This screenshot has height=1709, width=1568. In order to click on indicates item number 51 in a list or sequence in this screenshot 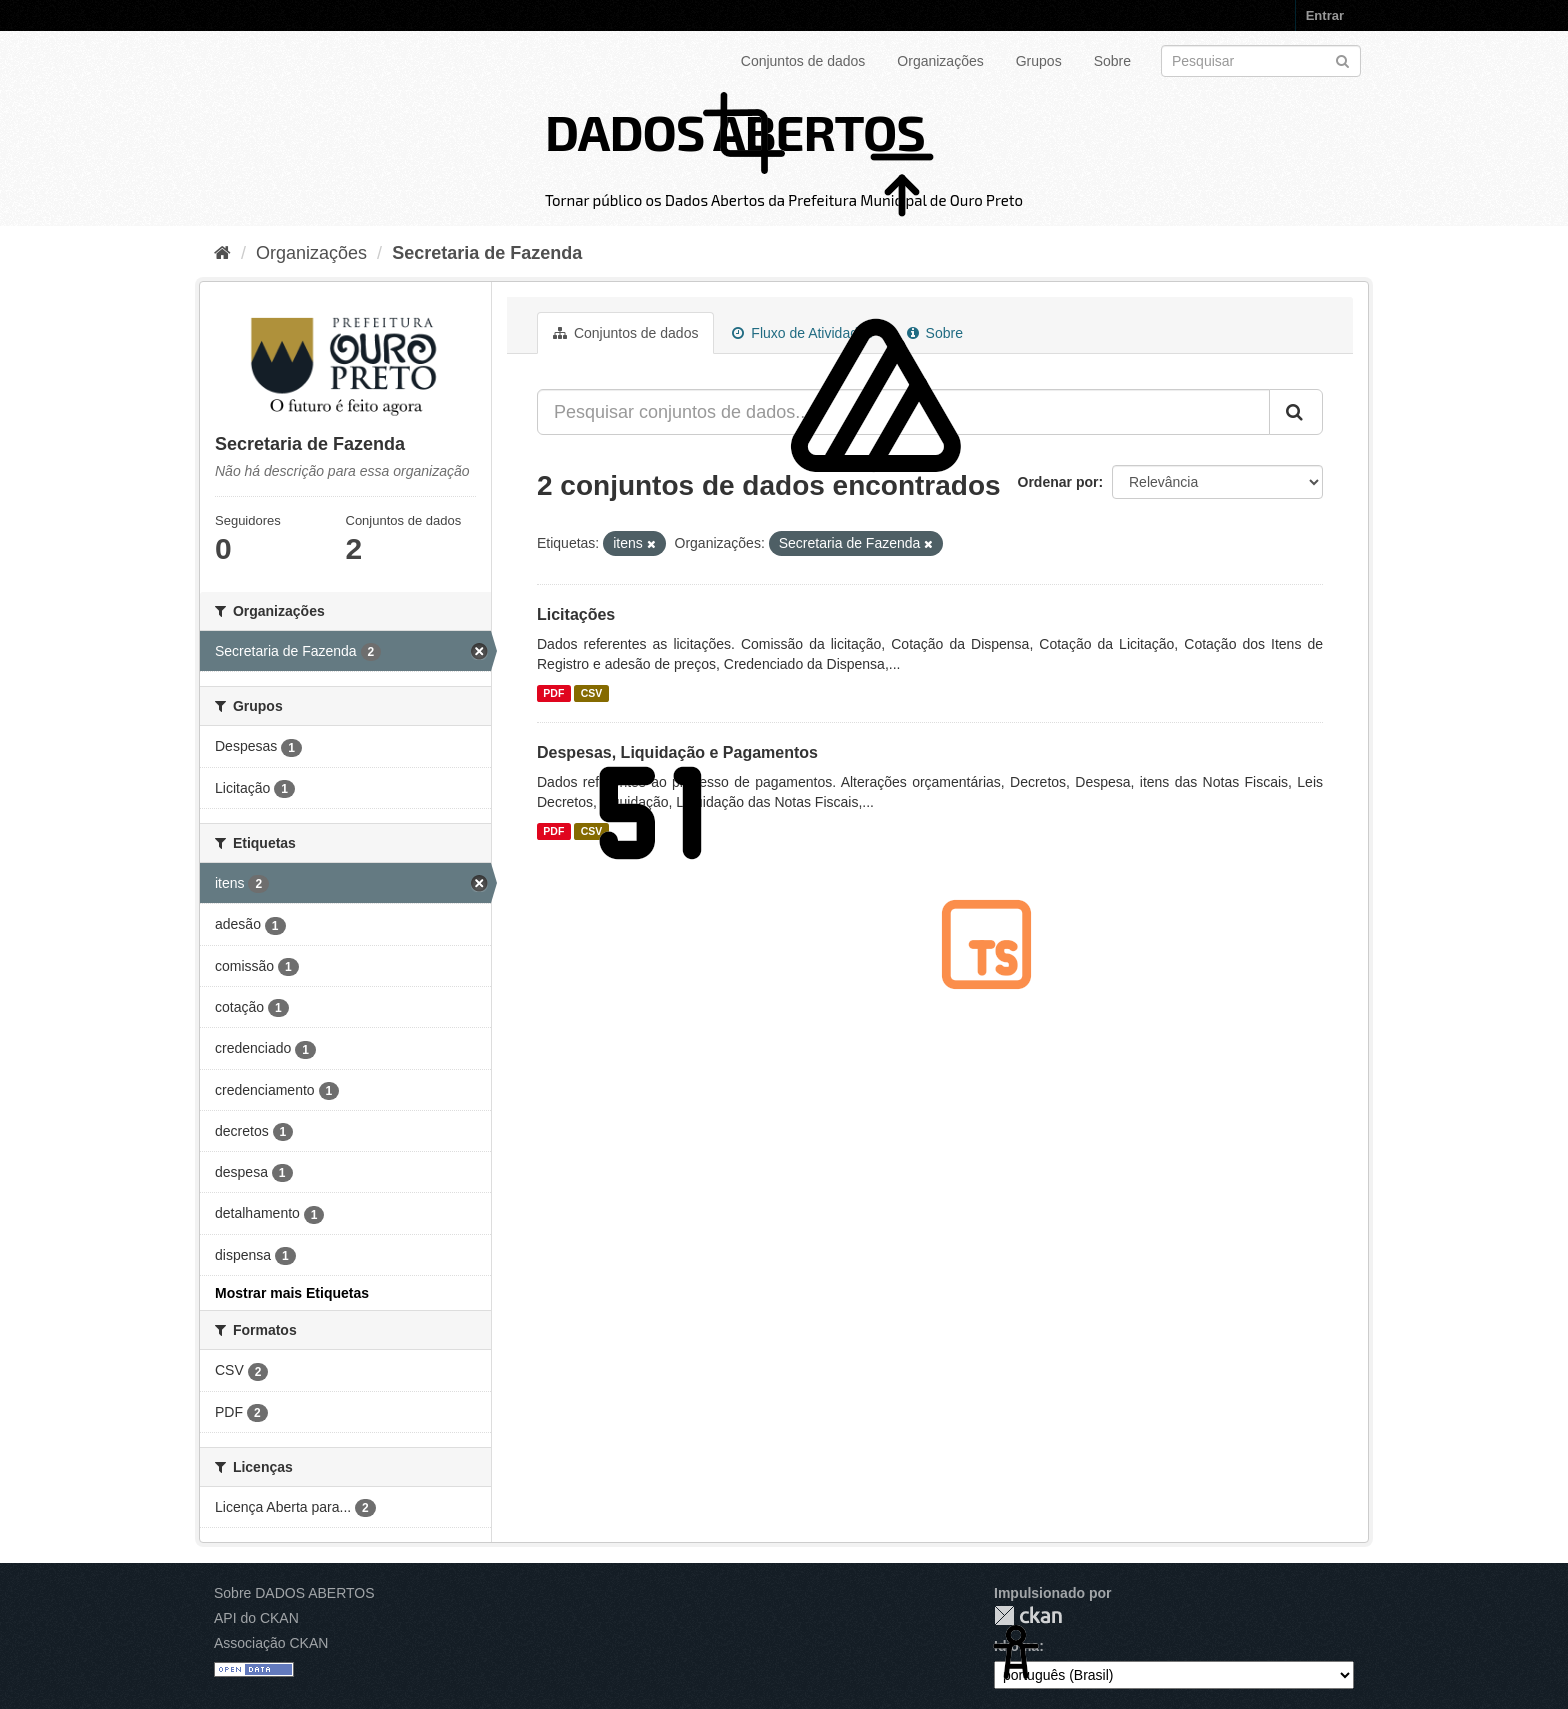, I will do `click(655, 813)`.